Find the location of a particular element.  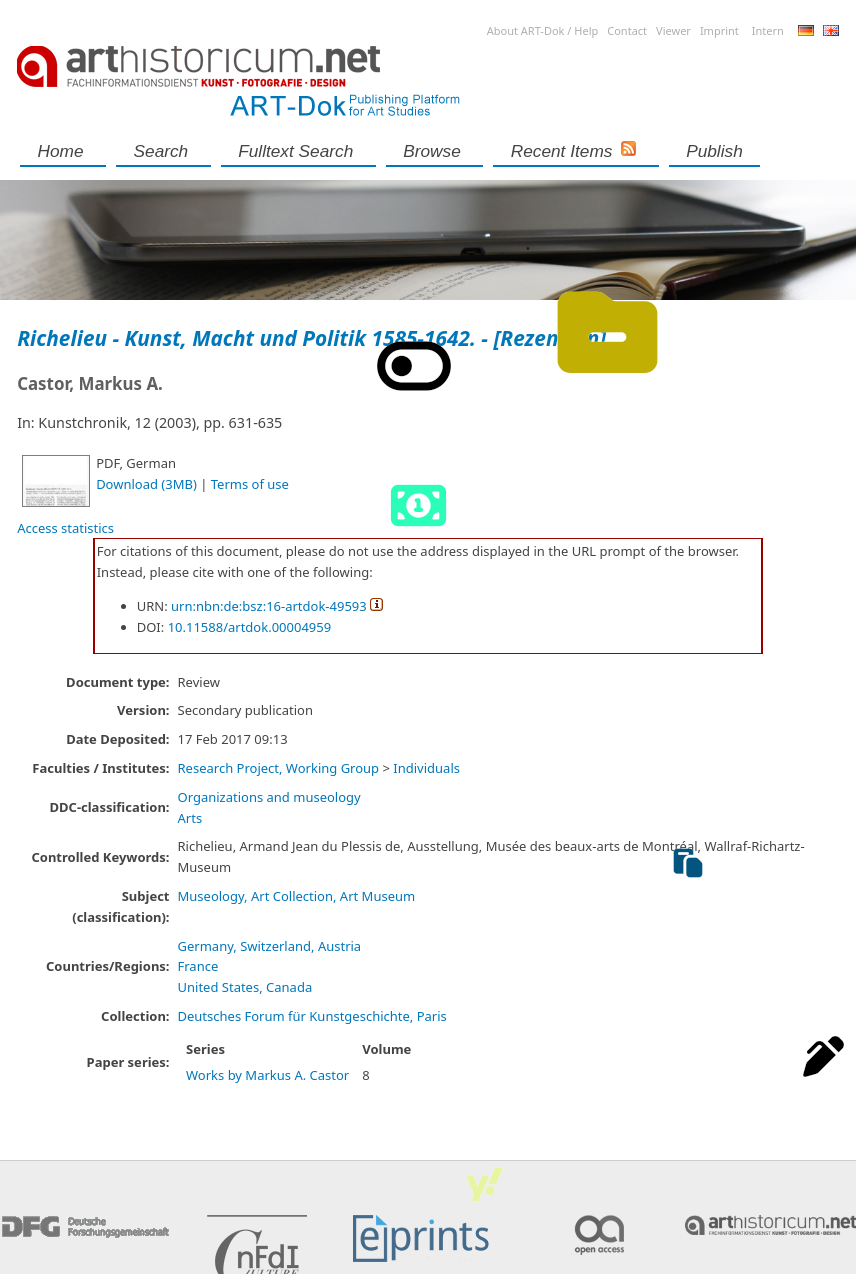

view payment or billing details is located at coordinates (418, 505).